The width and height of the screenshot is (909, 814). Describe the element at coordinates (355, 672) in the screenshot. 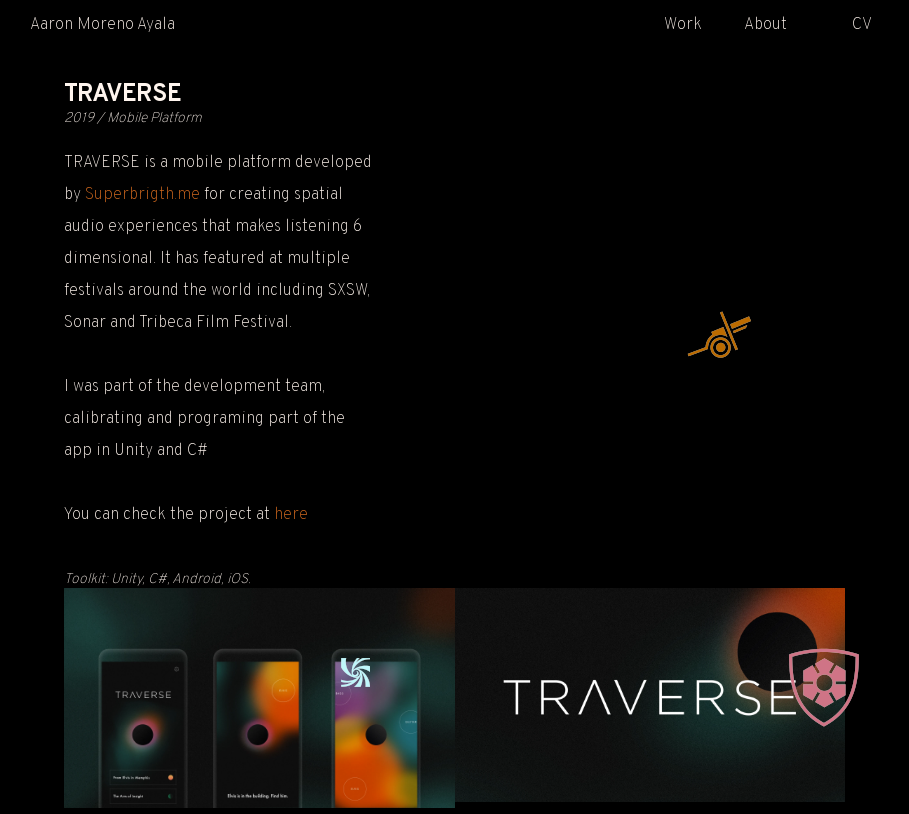

I see `activate vortex or whirlpool ability` at that location.